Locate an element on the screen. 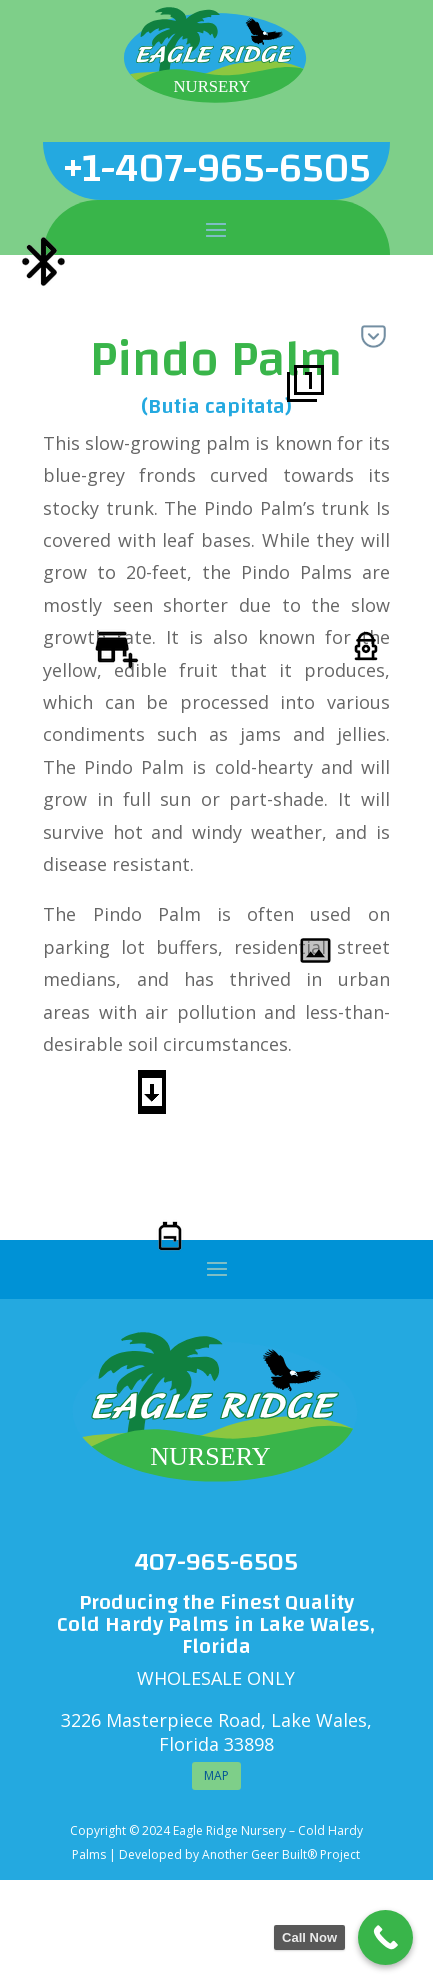  access your backpack or inventory is located at coordinates (170, 1236).